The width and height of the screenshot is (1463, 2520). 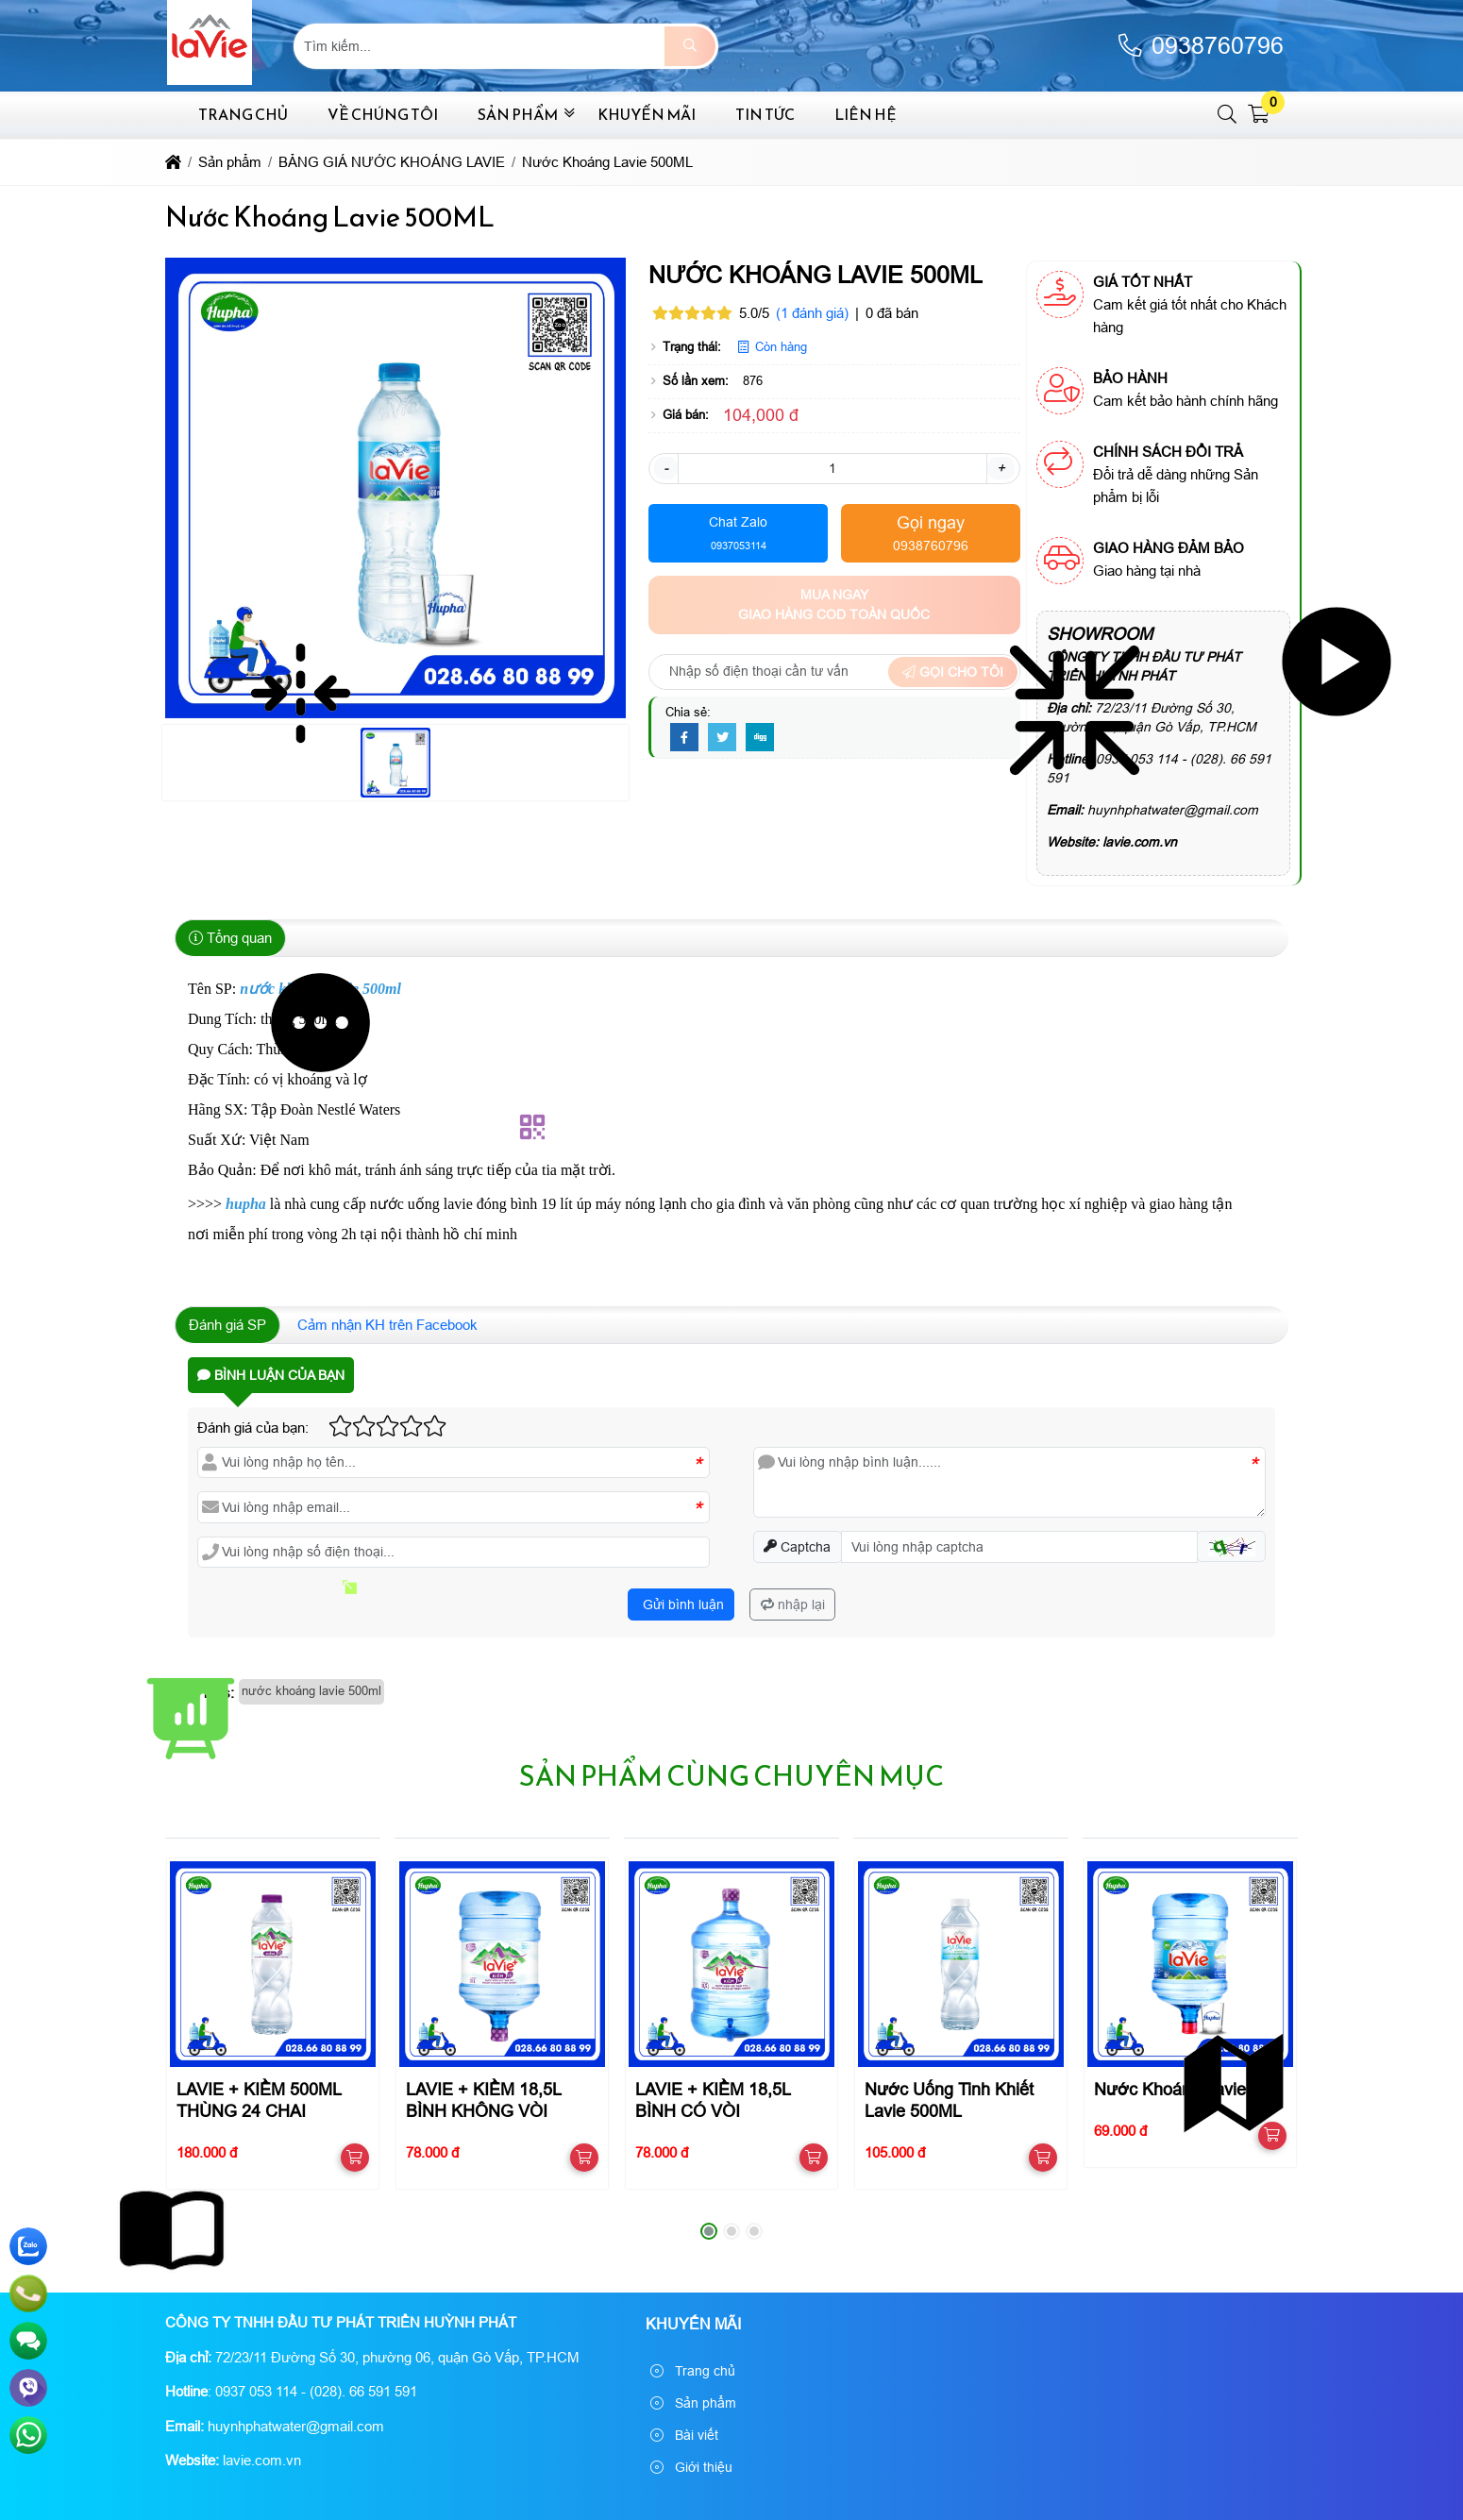 I want to click on open the map view, so click(x=1234, y=2083).